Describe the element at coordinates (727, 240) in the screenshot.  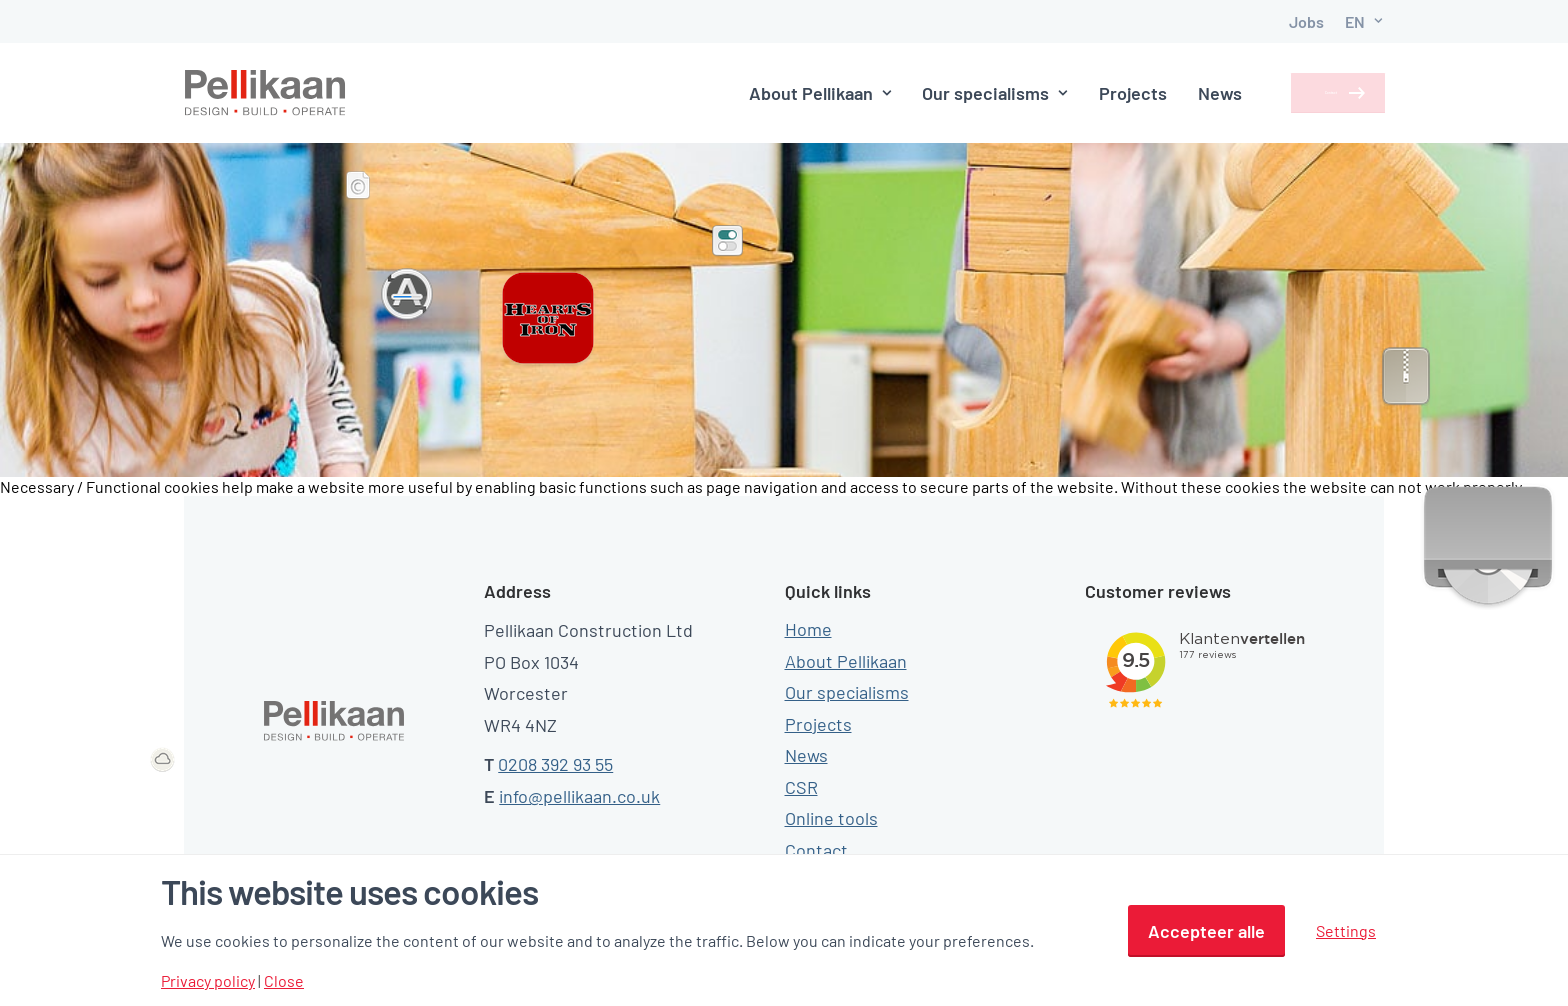
I see `open unity tweak tool settings` at that location.